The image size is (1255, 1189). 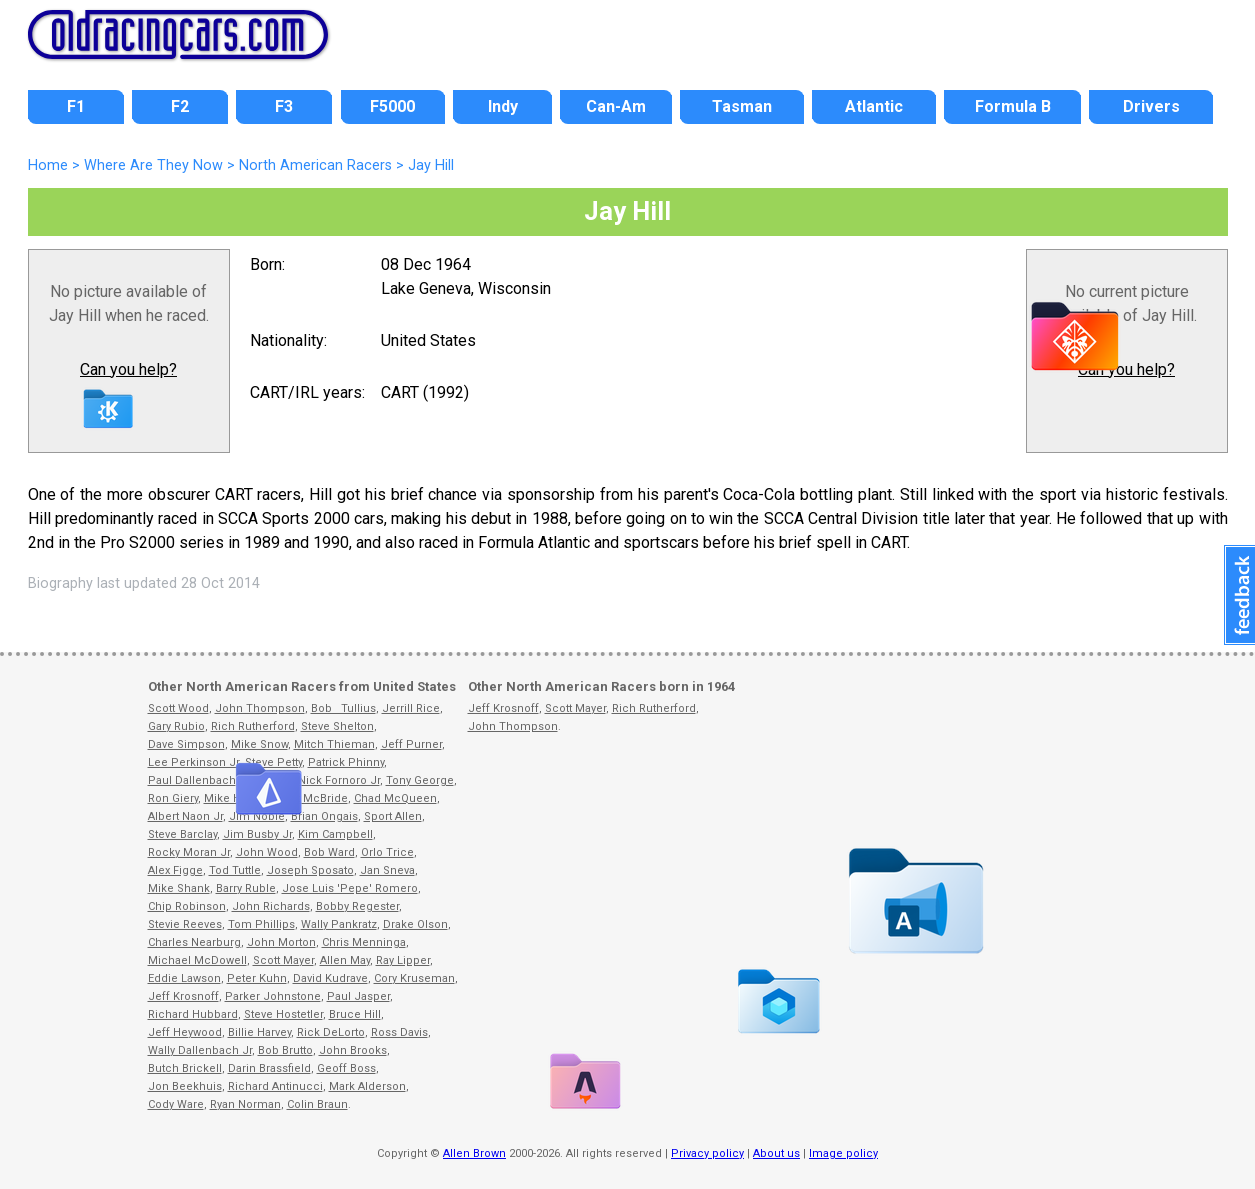 I want to click on open microsoft advertising files folder, so click(x=915, y=904).